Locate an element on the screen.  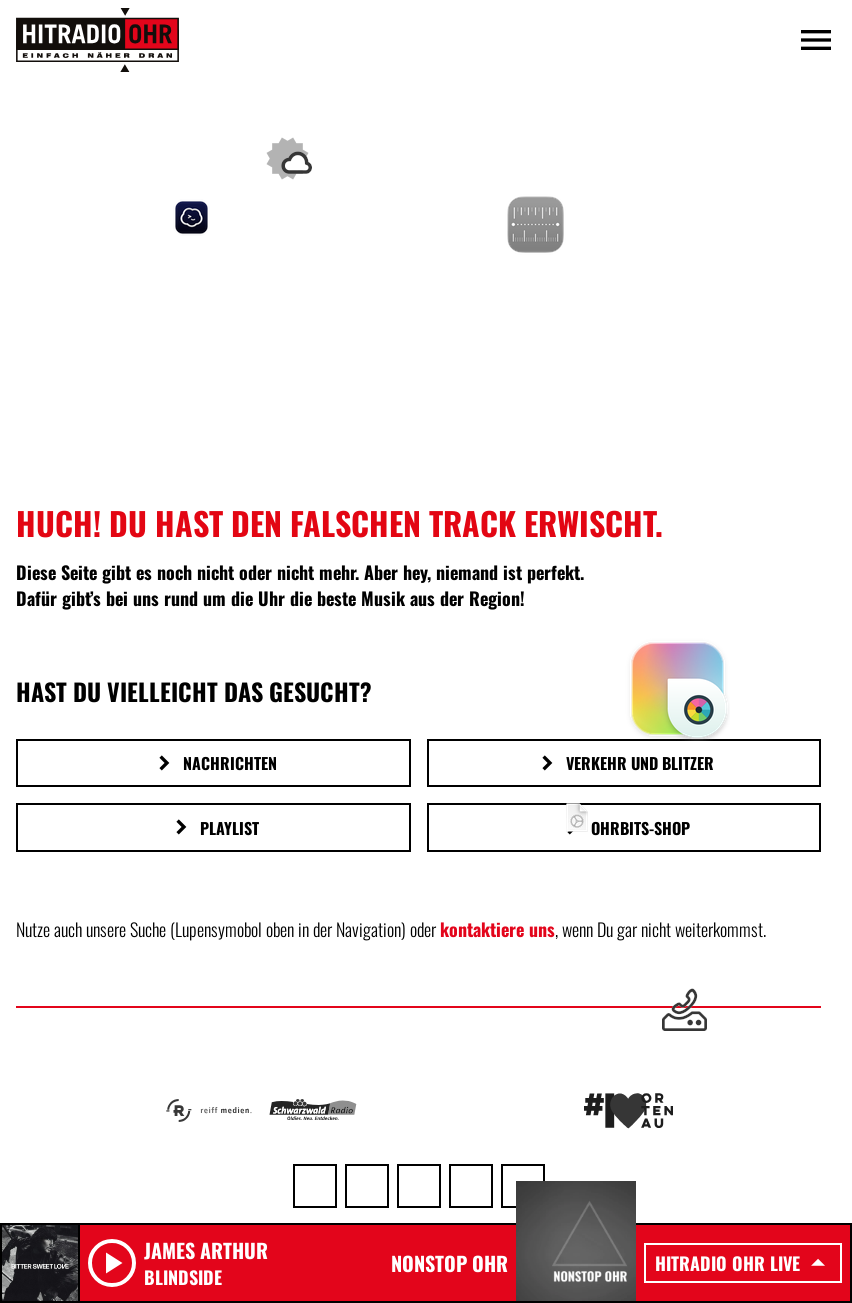
indicates modem or dial-up connection status is located at coordinates (684, 1008).